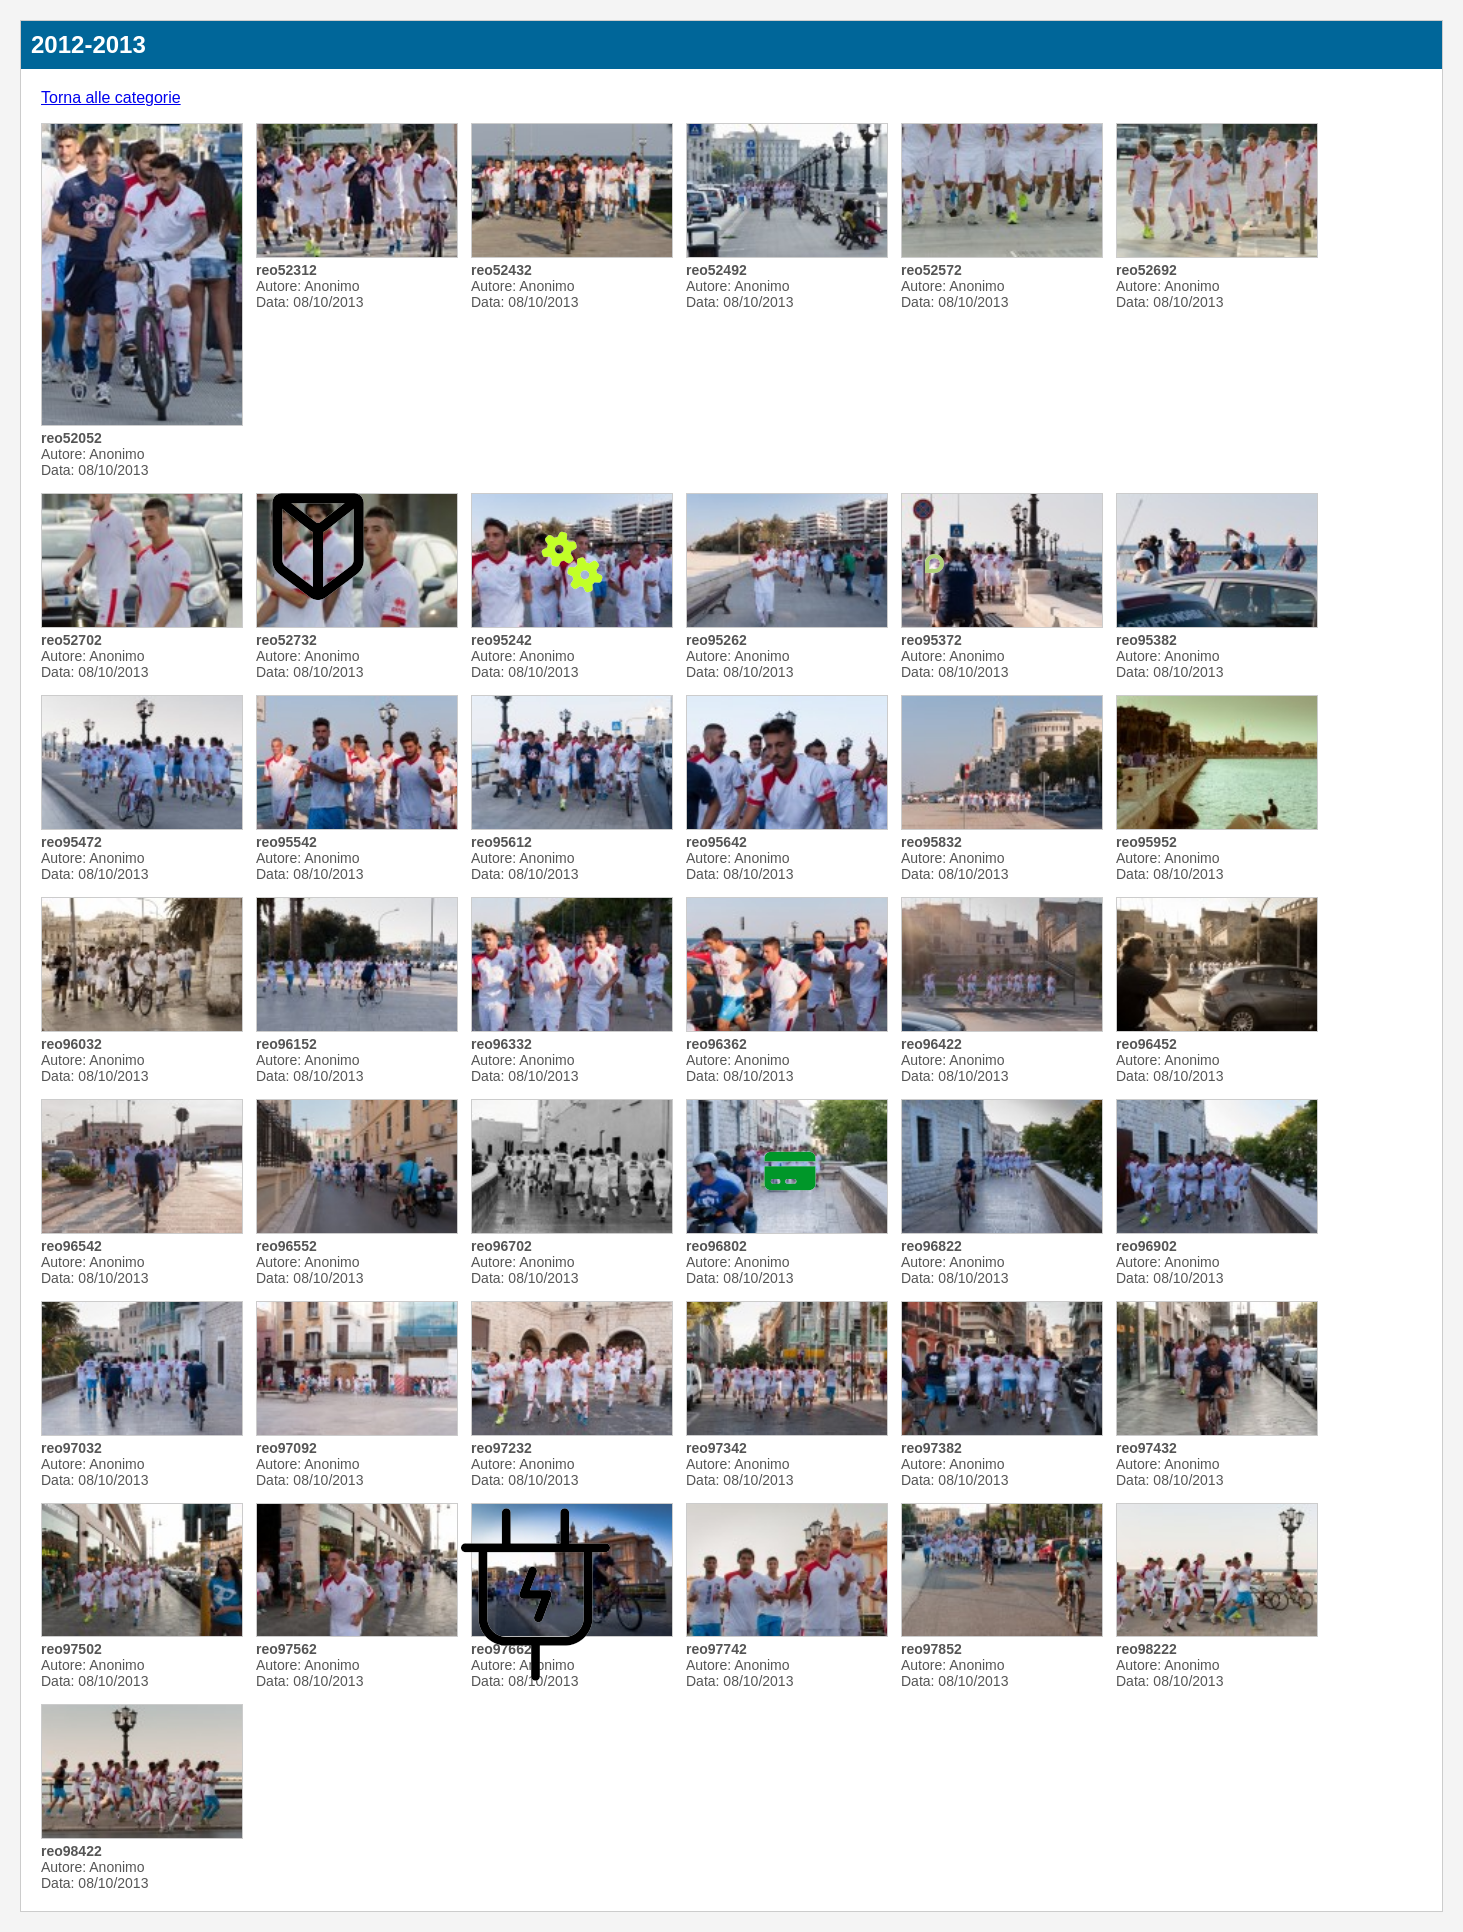 This screenshot has height=1932, width=1463. Describe the element at coordinates (790, 1171) in the screenshot. I see `manage your payment methods` at that location.